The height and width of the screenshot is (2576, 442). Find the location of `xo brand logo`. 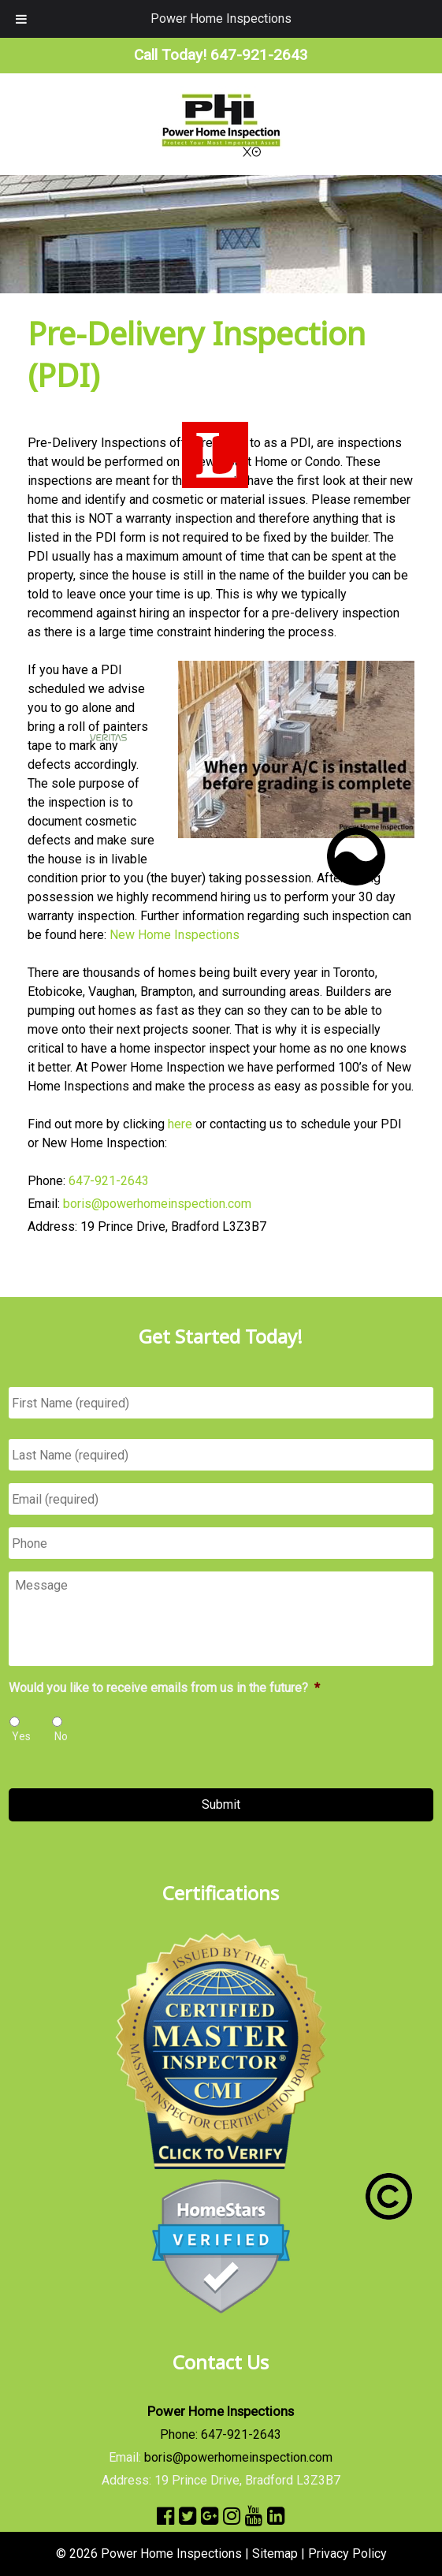

xo brand logo is located at coordinates (251, 151).